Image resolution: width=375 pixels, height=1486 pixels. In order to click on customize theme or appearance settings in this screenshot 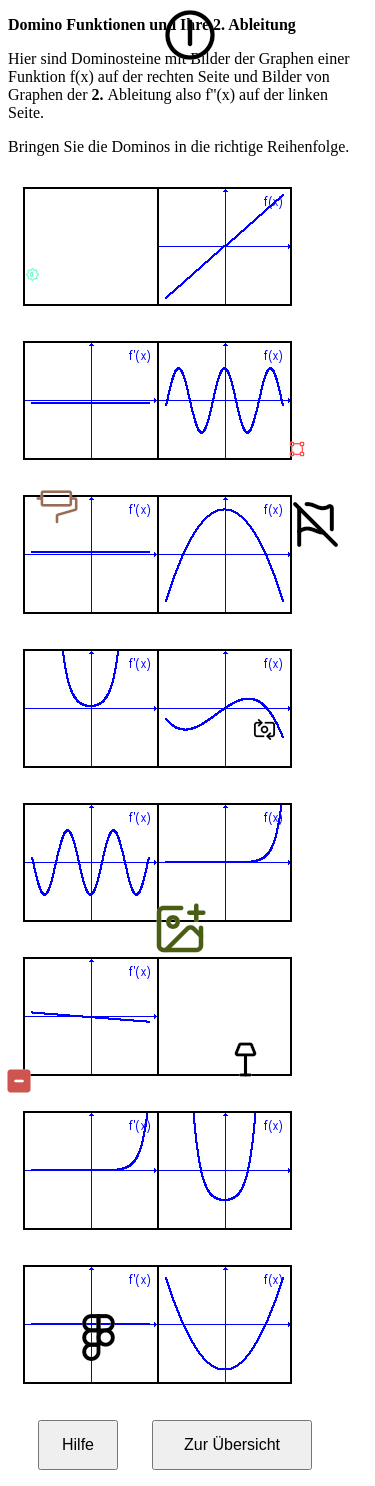, I will do `click(57, 504)`.